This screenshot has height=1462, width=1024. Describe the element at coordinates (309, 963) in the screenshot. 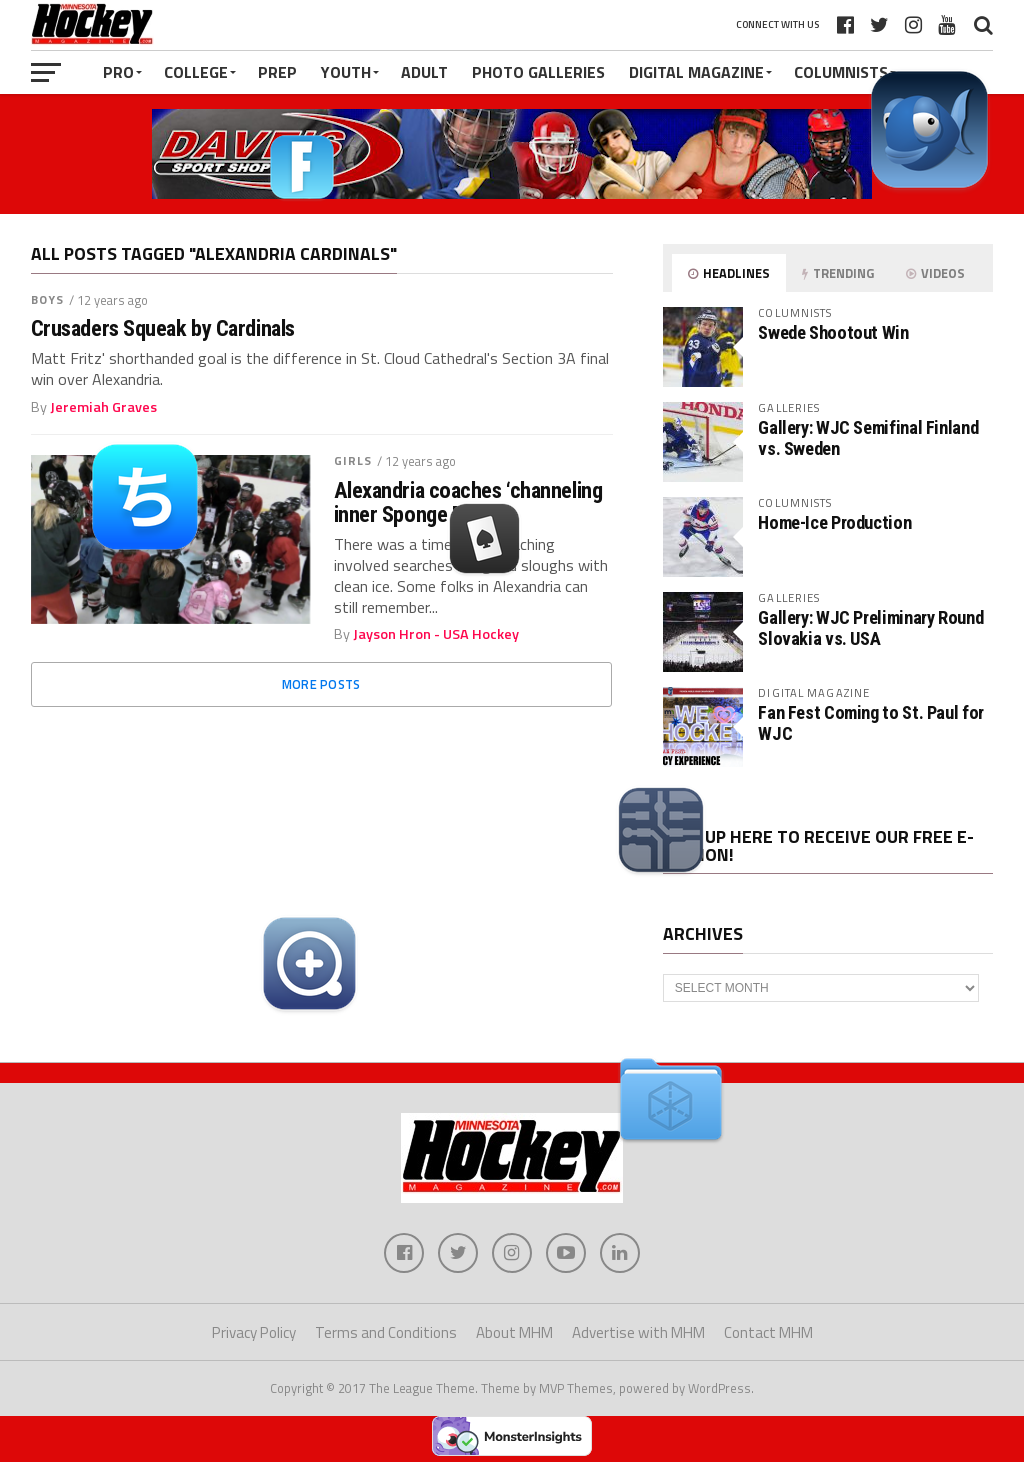

I see `open synology assistant app` at that location.